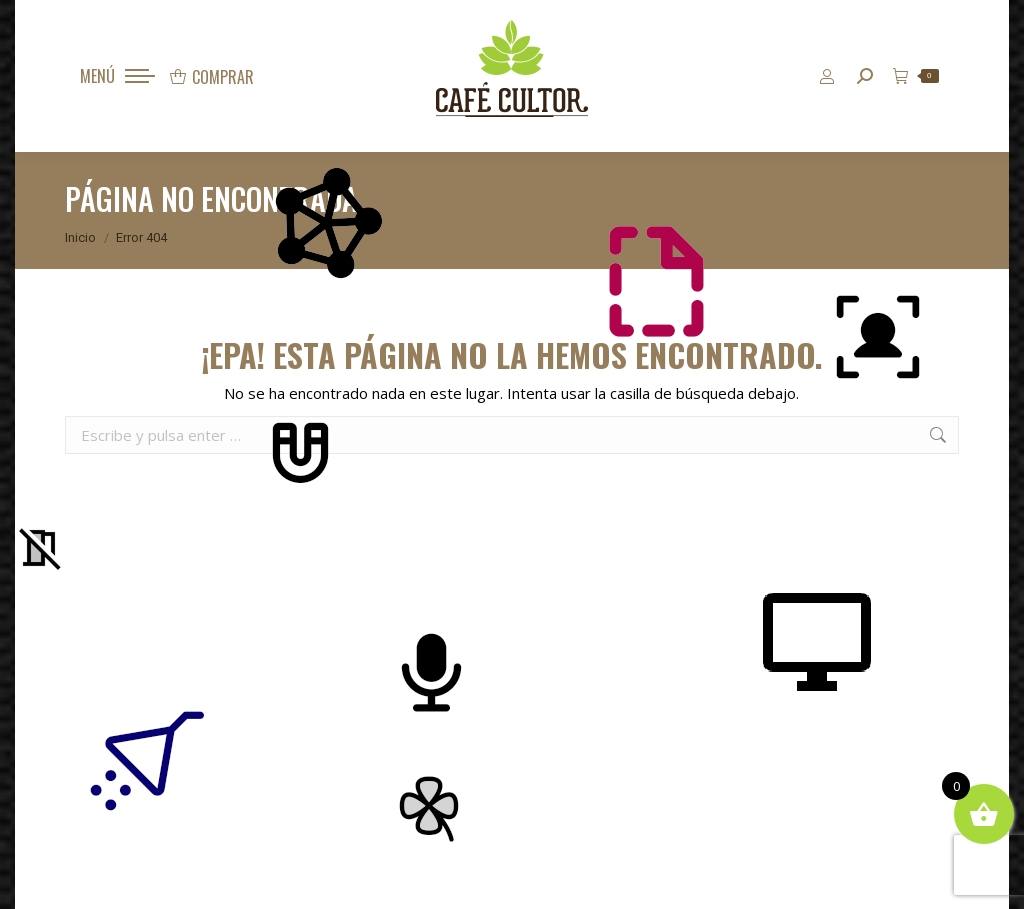 The height and width of the screenshot is (909, 1024). Describe the element at coordinates (41, 548) in the screenshot. I see `meeting room unavailable` at that location.